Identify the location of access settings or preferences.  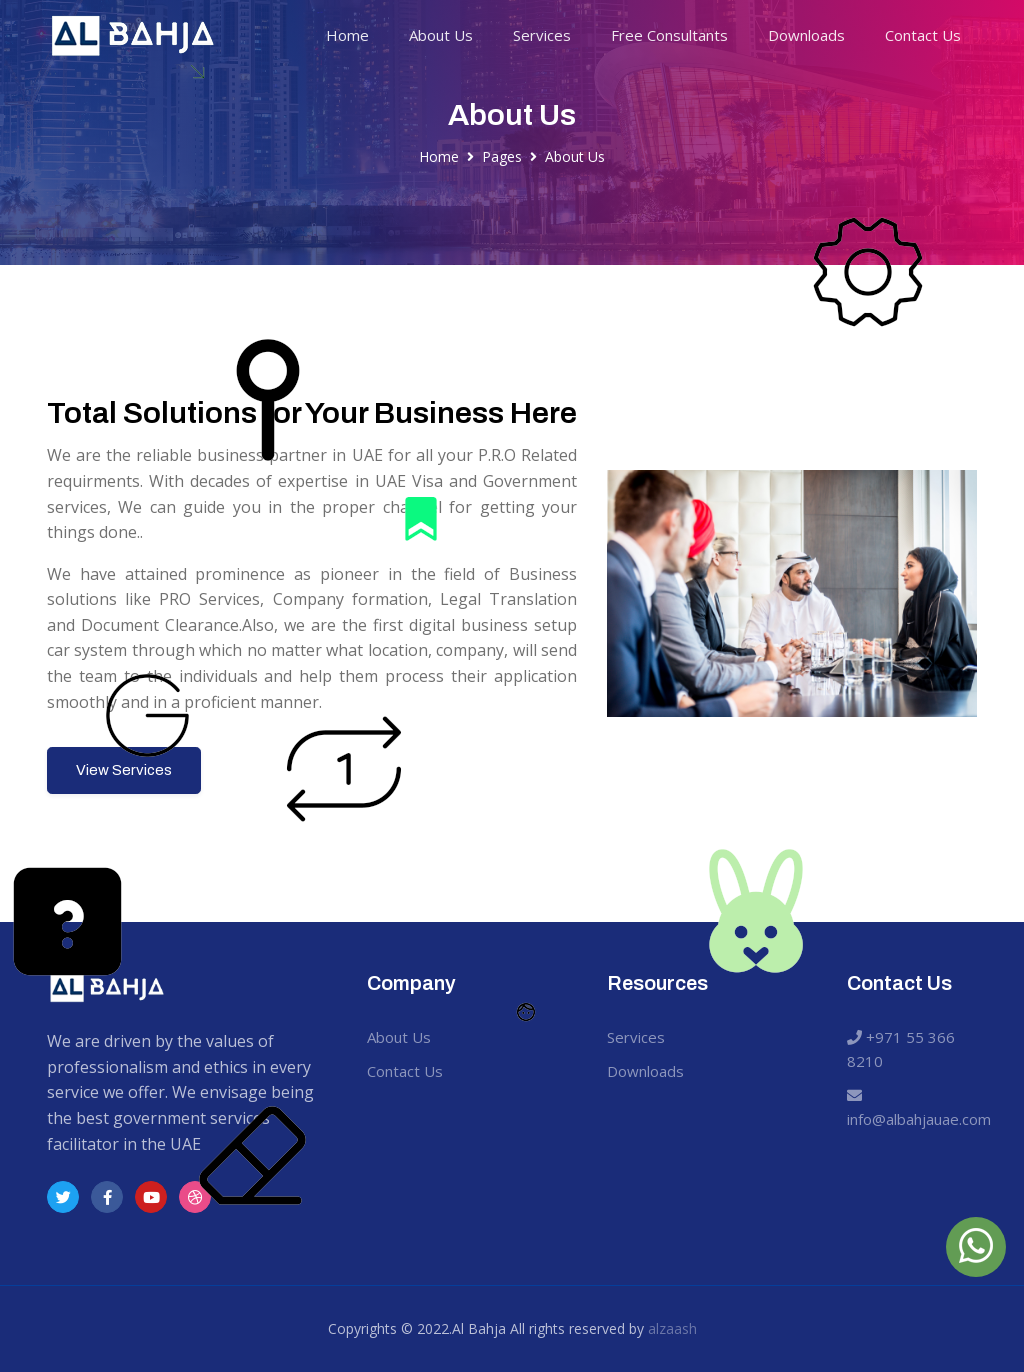
(868, 272).